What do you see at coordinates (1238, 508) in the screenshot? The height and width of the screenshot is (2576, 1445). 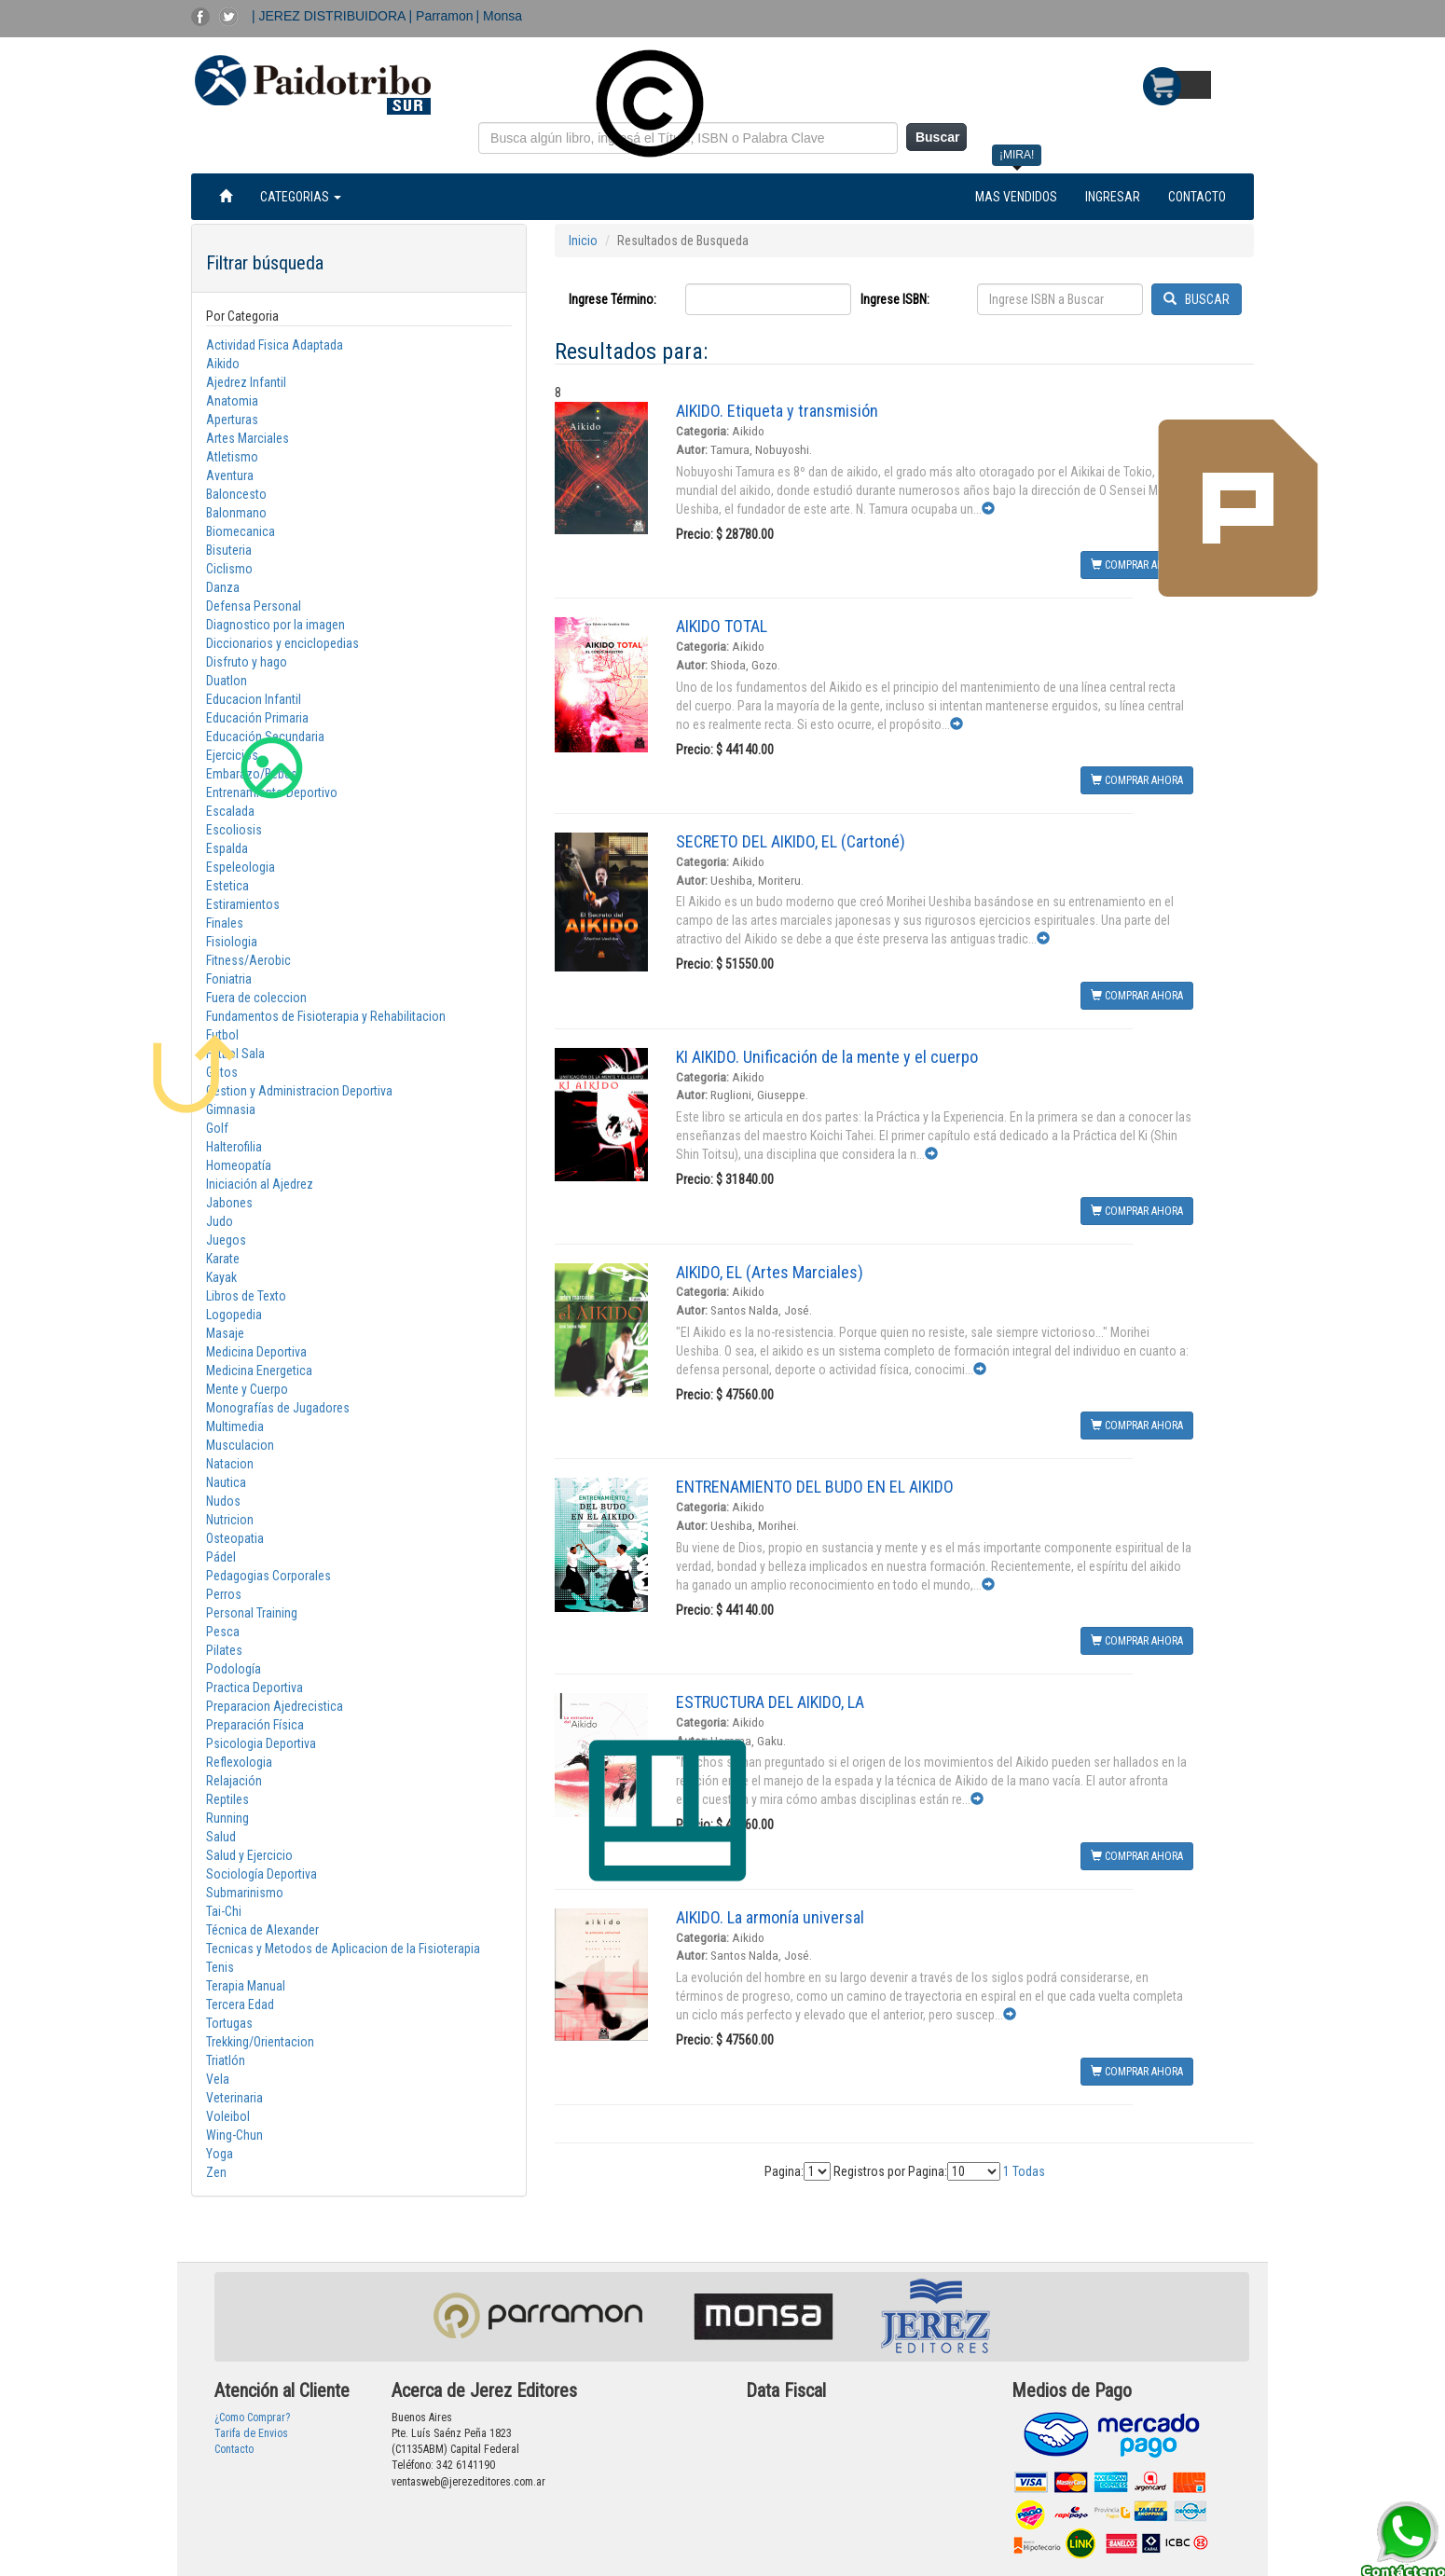 I see `open a PowerPoint presentation file` at bounding box center [1238, 508].